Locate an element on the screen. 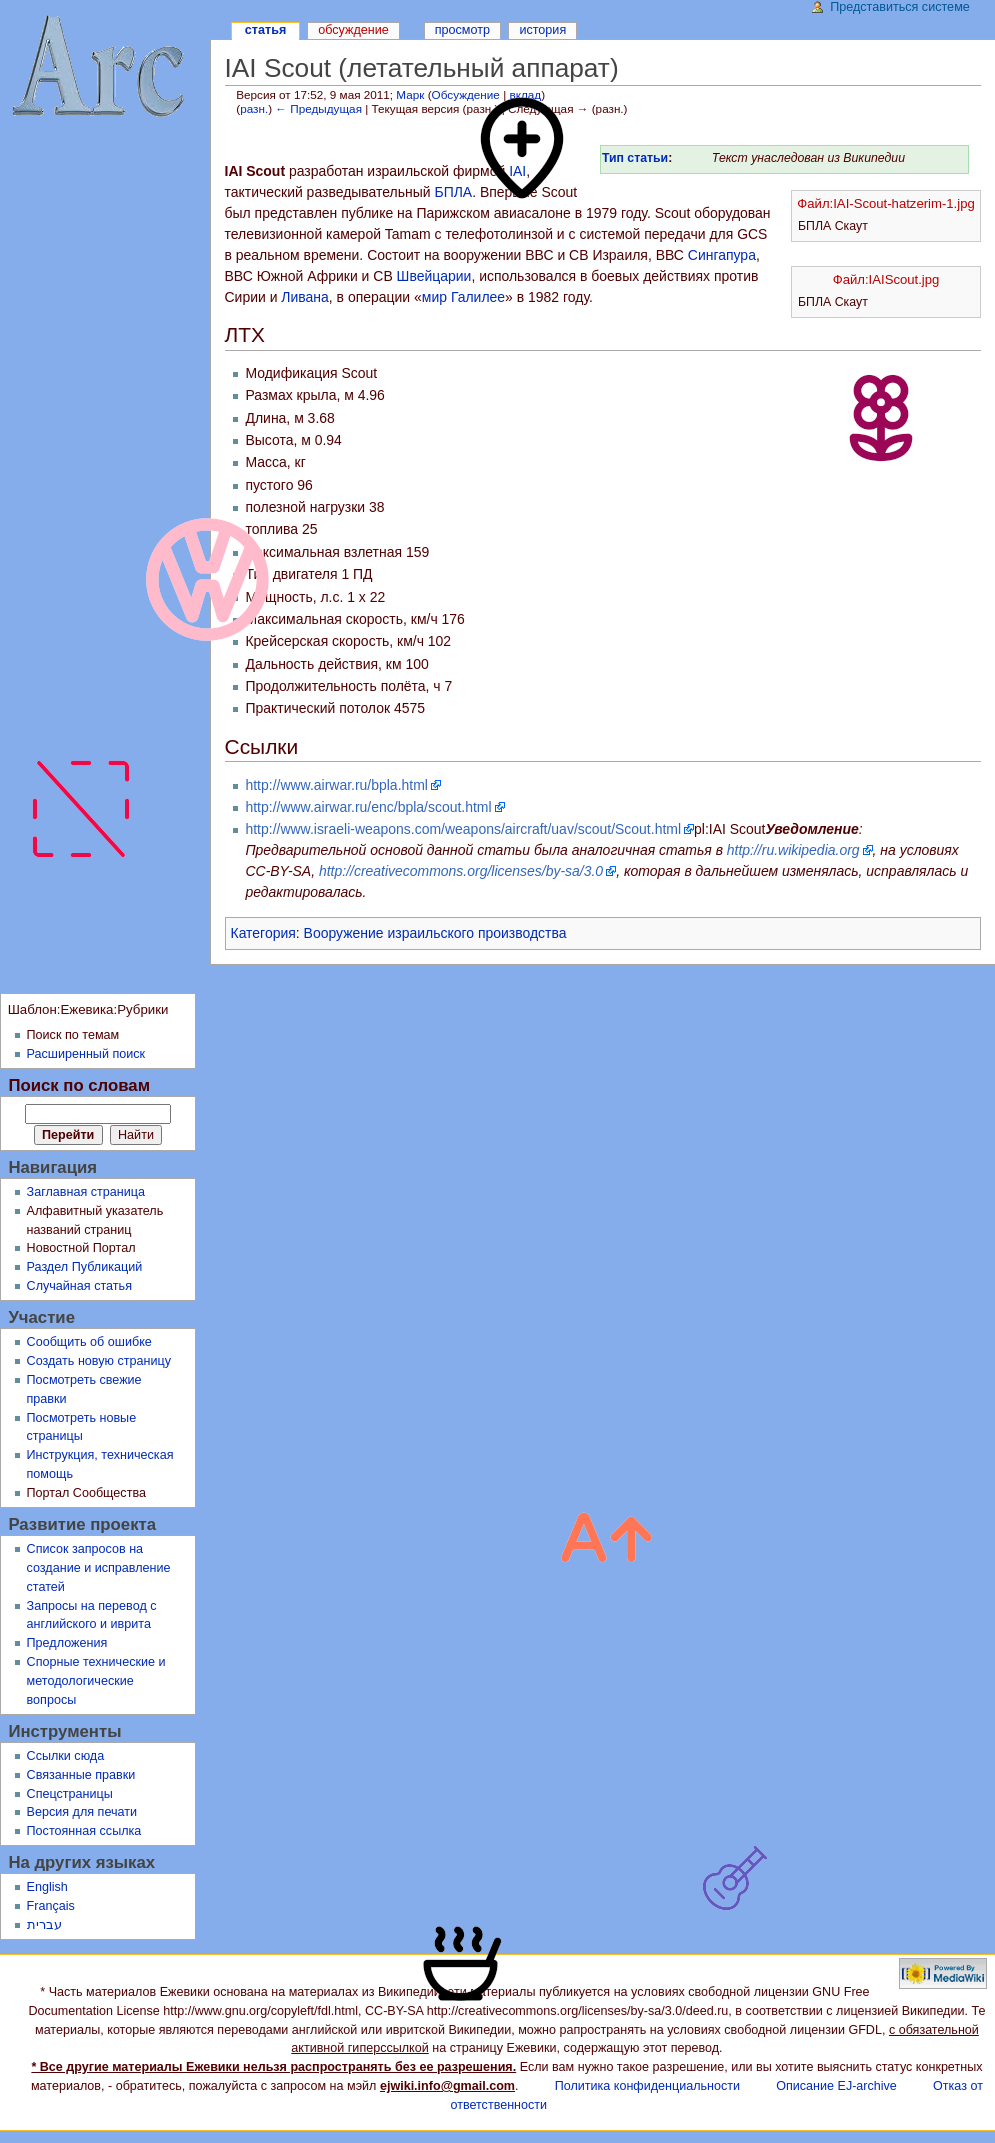 The width and height of the screenshot is (995, 2143). add a new location pin is located at coordinates (522, 148).